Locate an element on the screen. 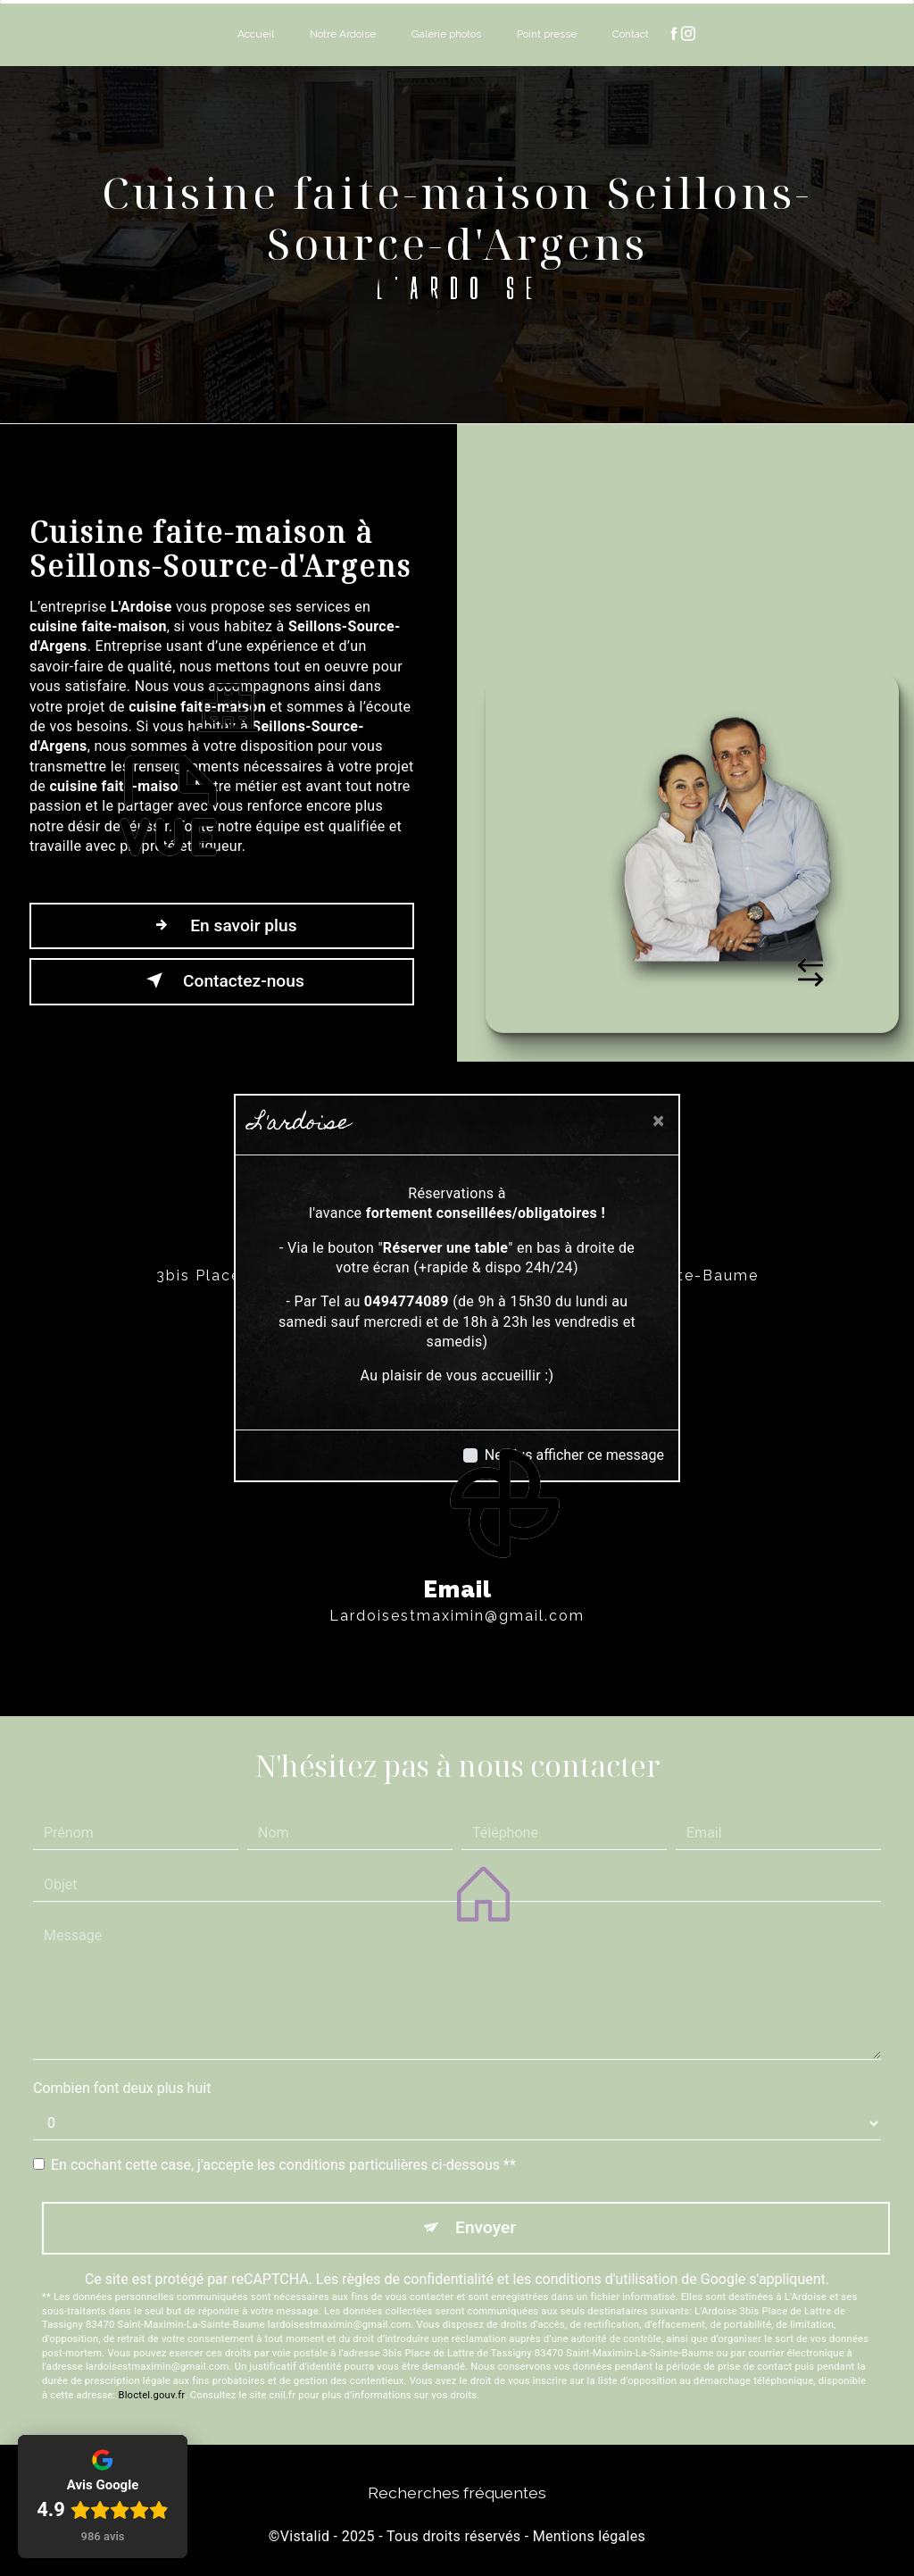 The height and width of the screenshot is (2576, 914). swap or exchange items is located at coordinates (810, 972).